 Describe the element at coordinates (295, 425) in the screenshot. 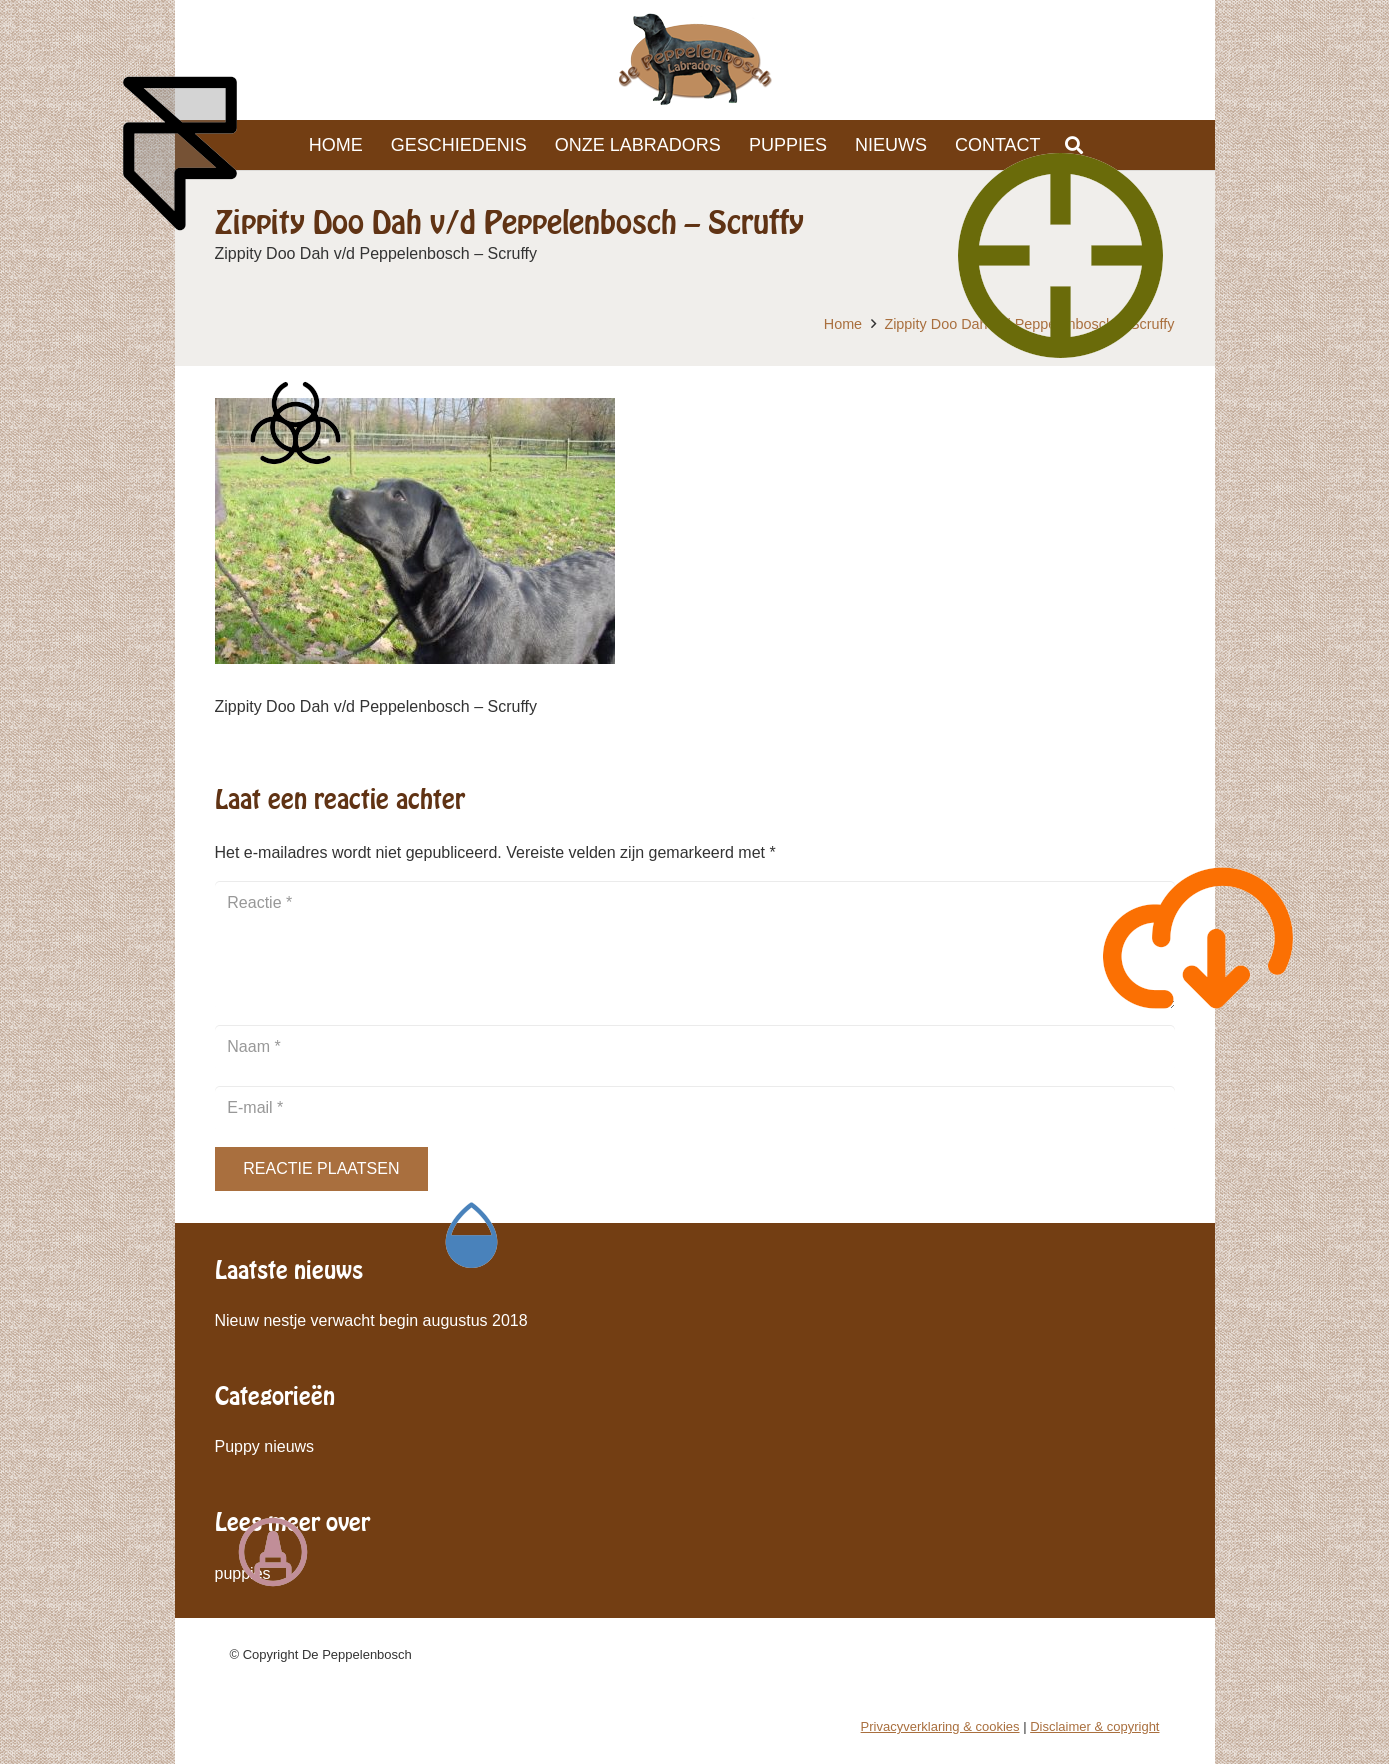

I see `indicates hazardous or dangerous content` at that location.